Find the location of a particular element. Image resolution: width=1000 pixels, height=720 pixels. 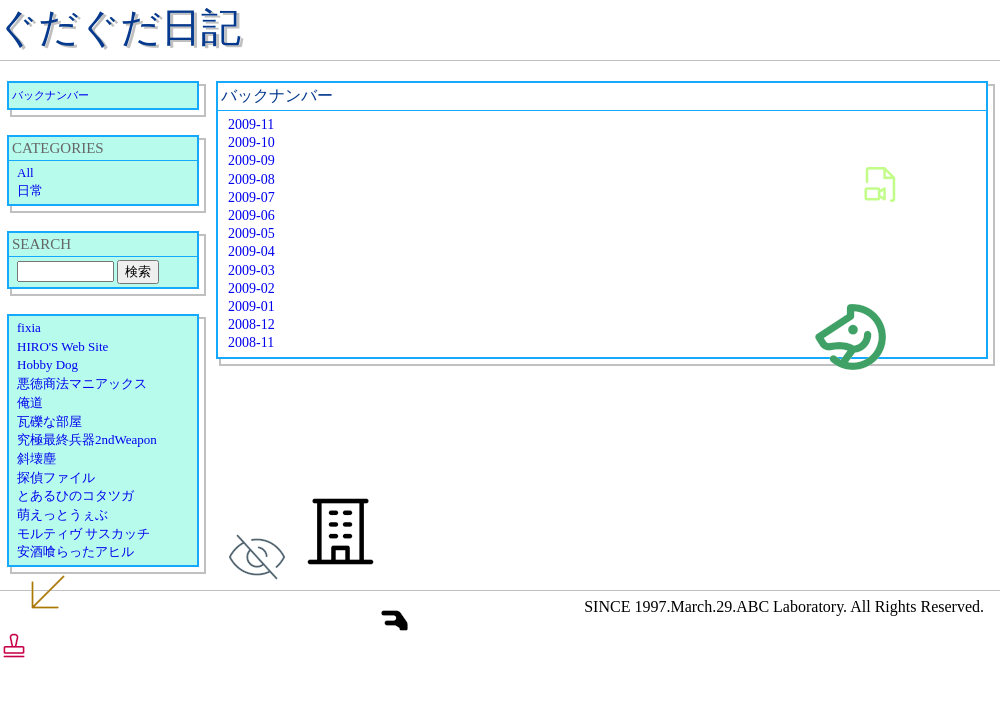

access equestrian or horse-related features is located at coordinates (853, 337).